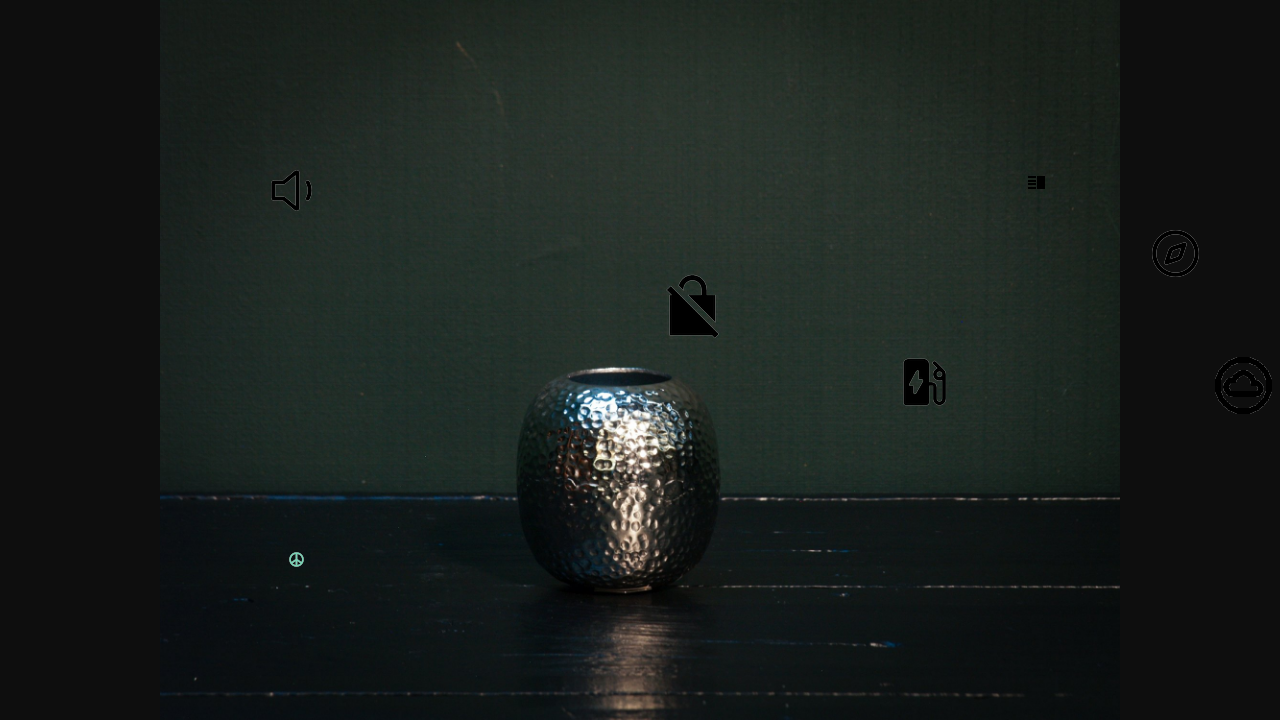 The width and height of the screenshot is (1280, 720). What do you see at coordinates (291, 190) in the screenshot?
I see `adjust audio to low volume level` at bounding box center [291, 190].